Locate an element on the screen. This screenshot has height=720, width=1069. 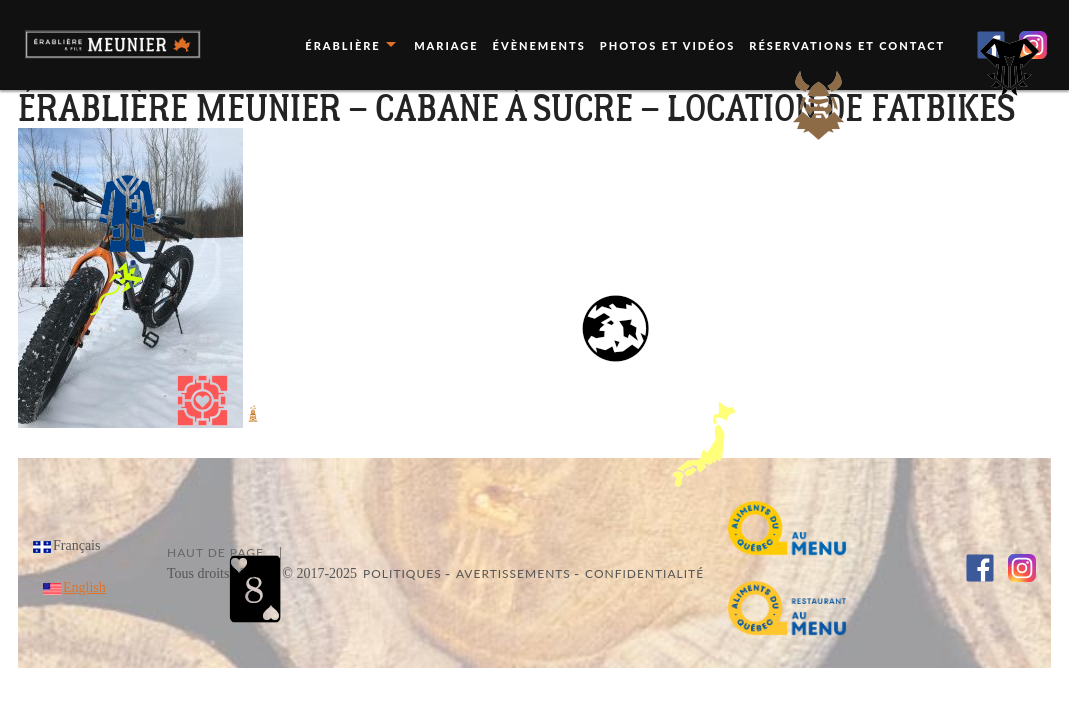
select japan as your region or country is located at coordinates (704, 444).